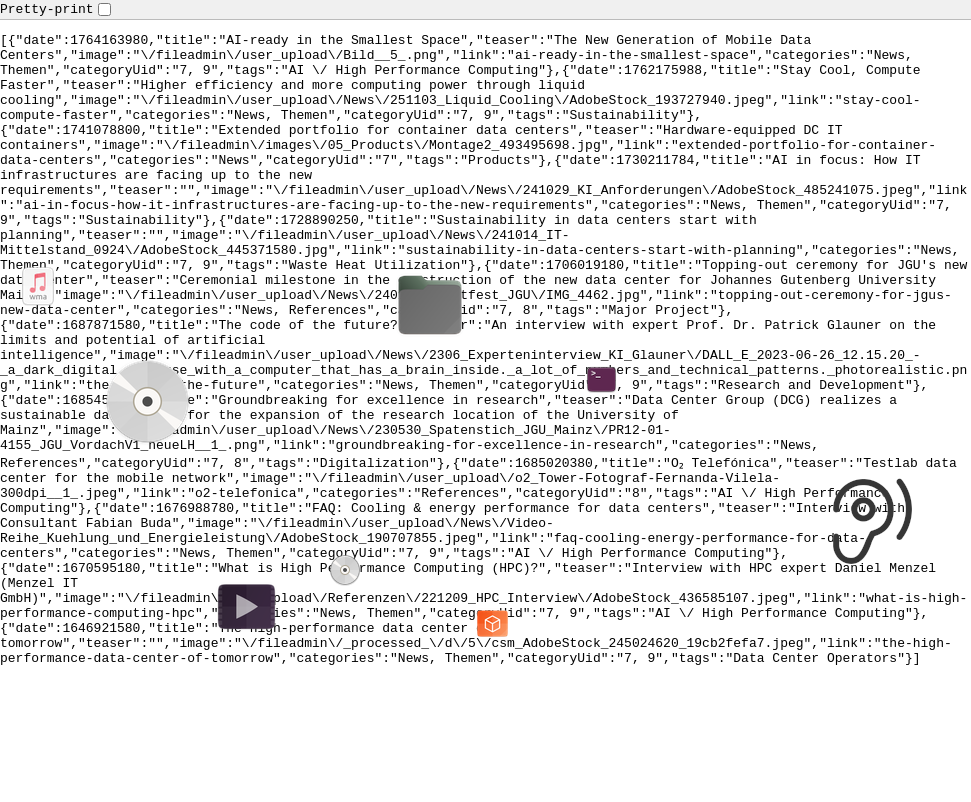  Describe the element at coordinates (38, 286) in the screenshot. I see `a windows media audio file` at that location.